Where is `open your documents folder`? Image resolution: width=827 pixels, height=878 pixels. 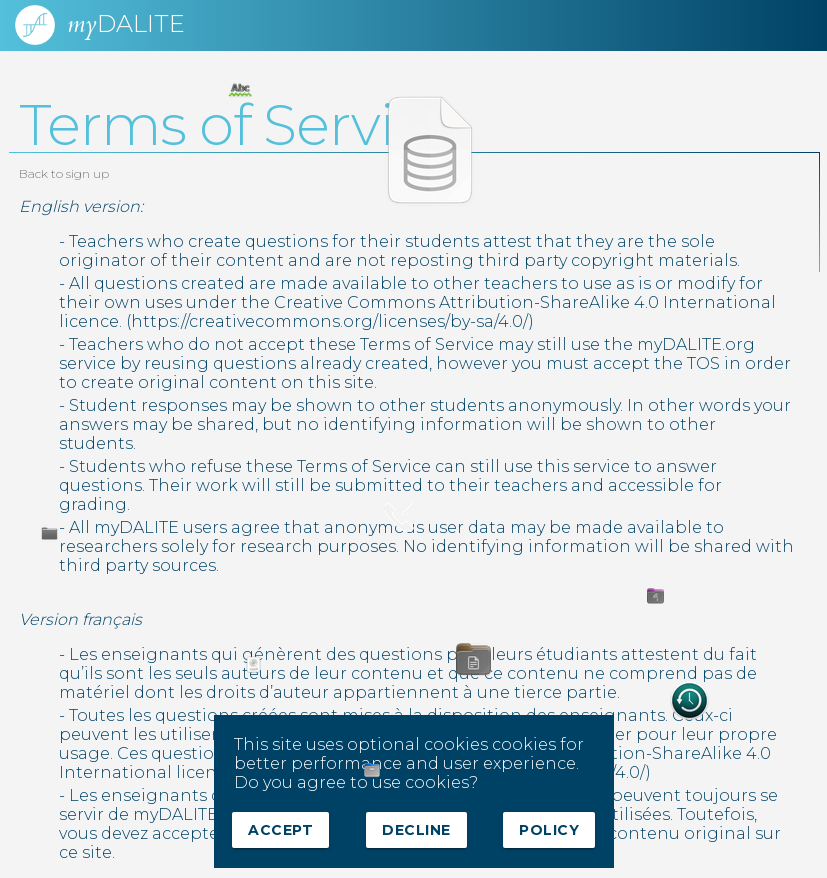 open your documents folder is located at coordinates (473, 658).